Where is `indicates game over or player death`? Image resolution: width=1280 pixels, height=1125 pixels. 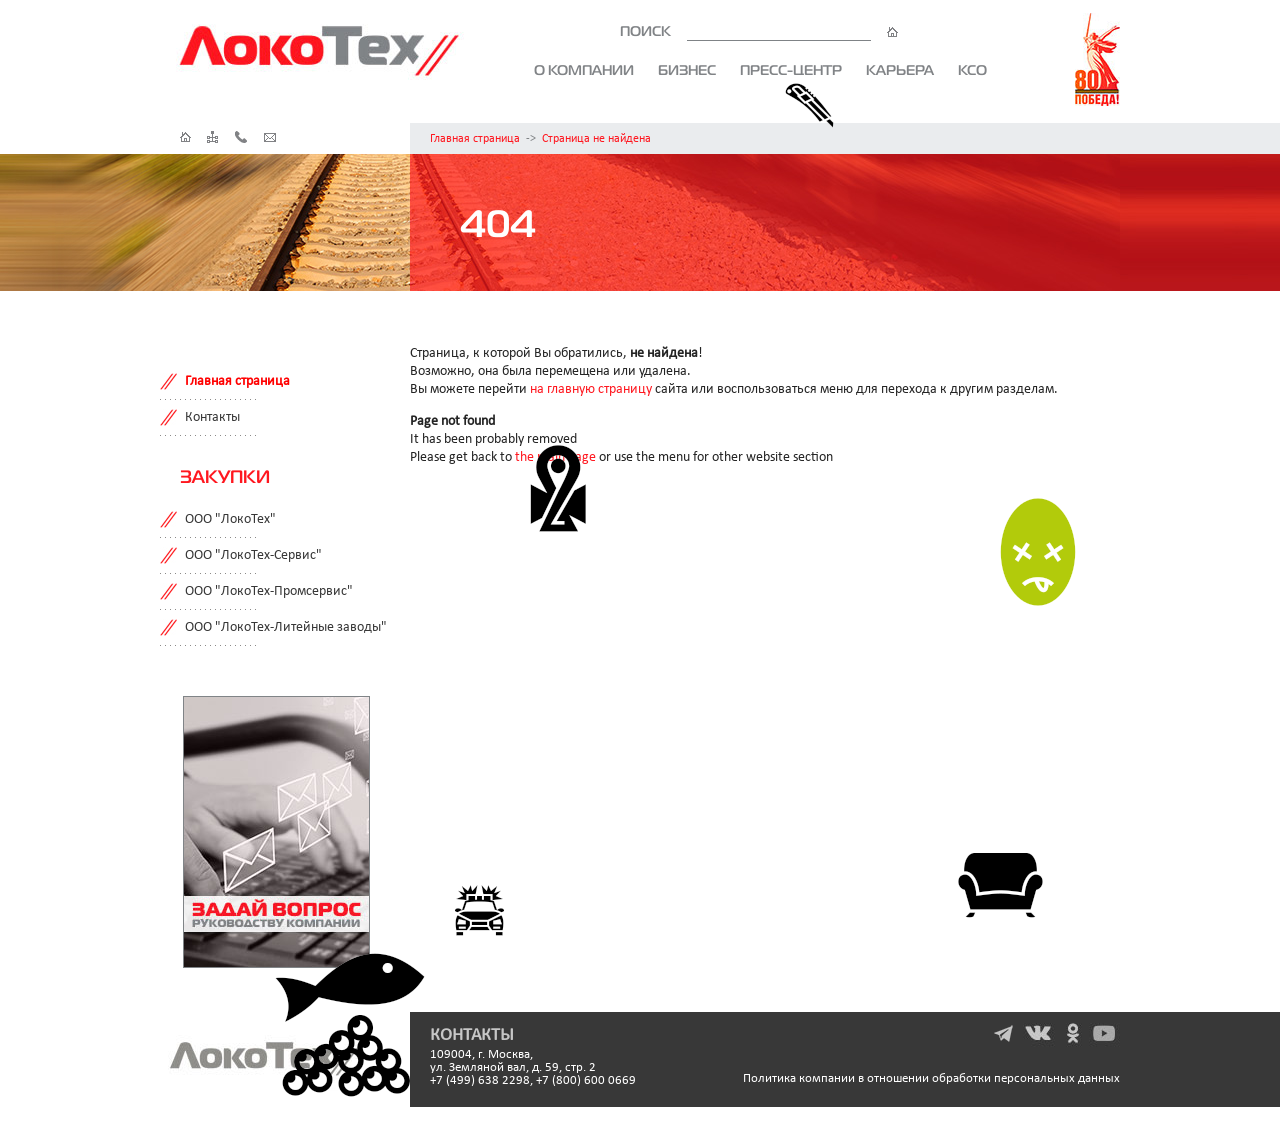
indicates game over or player death is located at coordinates (1038, 552).